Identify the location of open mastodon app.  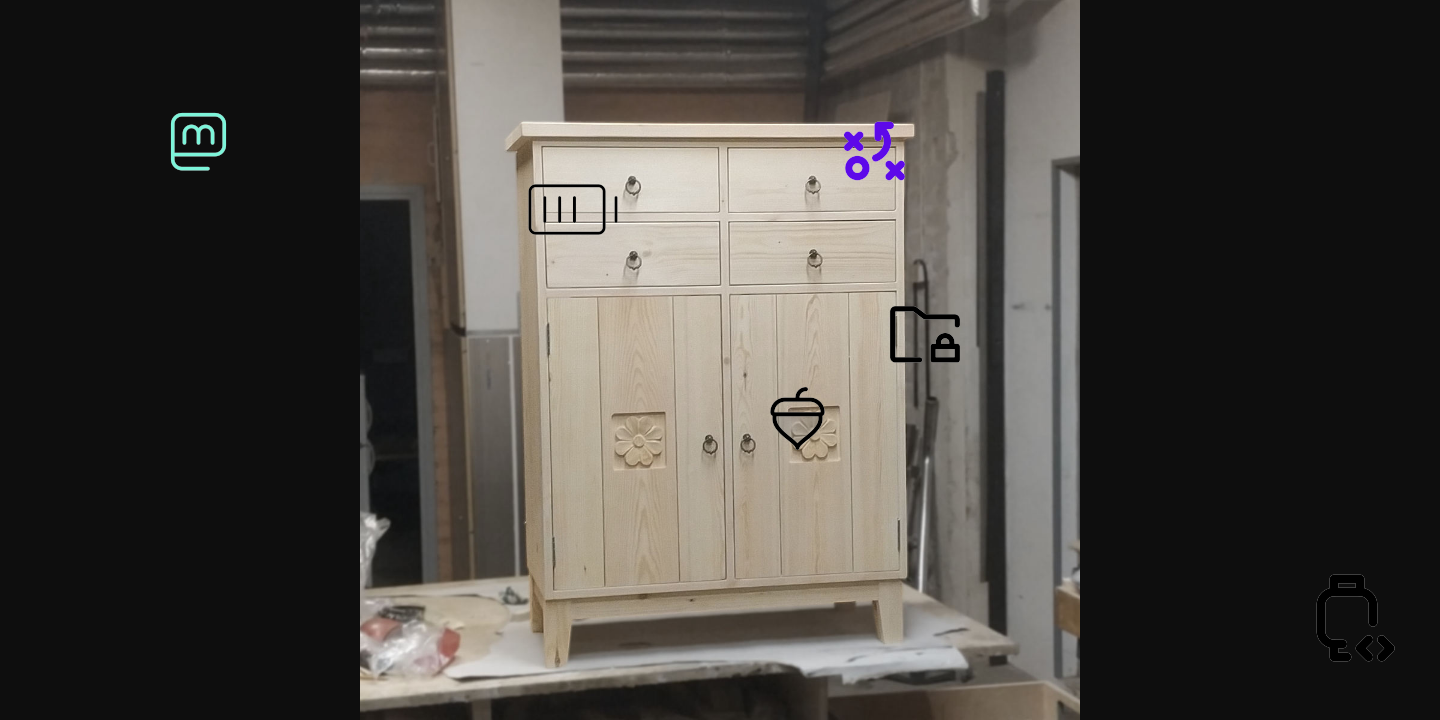
(198, 140).